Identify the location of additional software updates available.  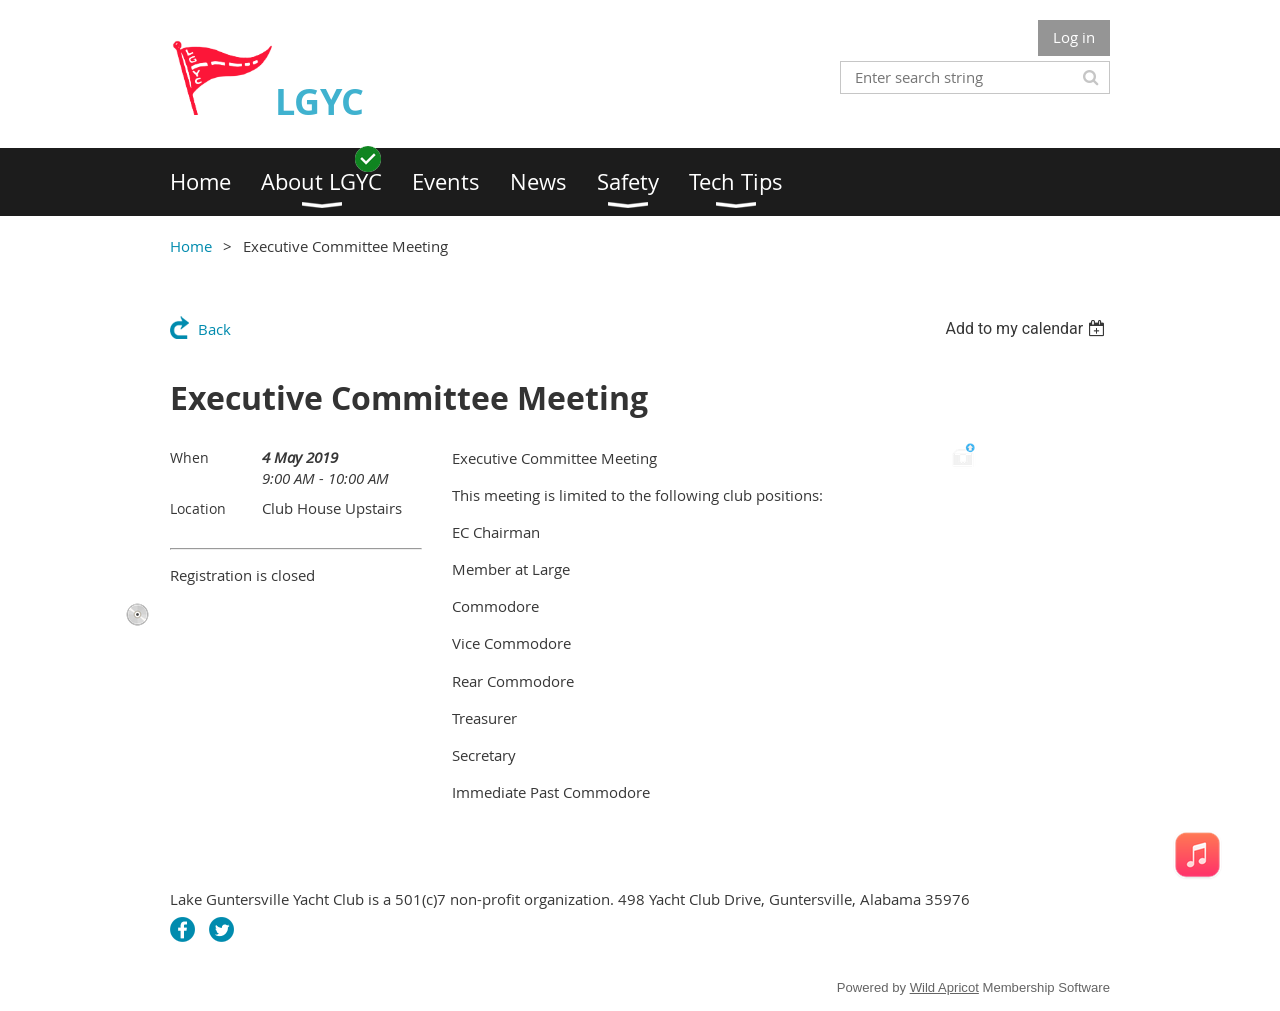
(963, 455).